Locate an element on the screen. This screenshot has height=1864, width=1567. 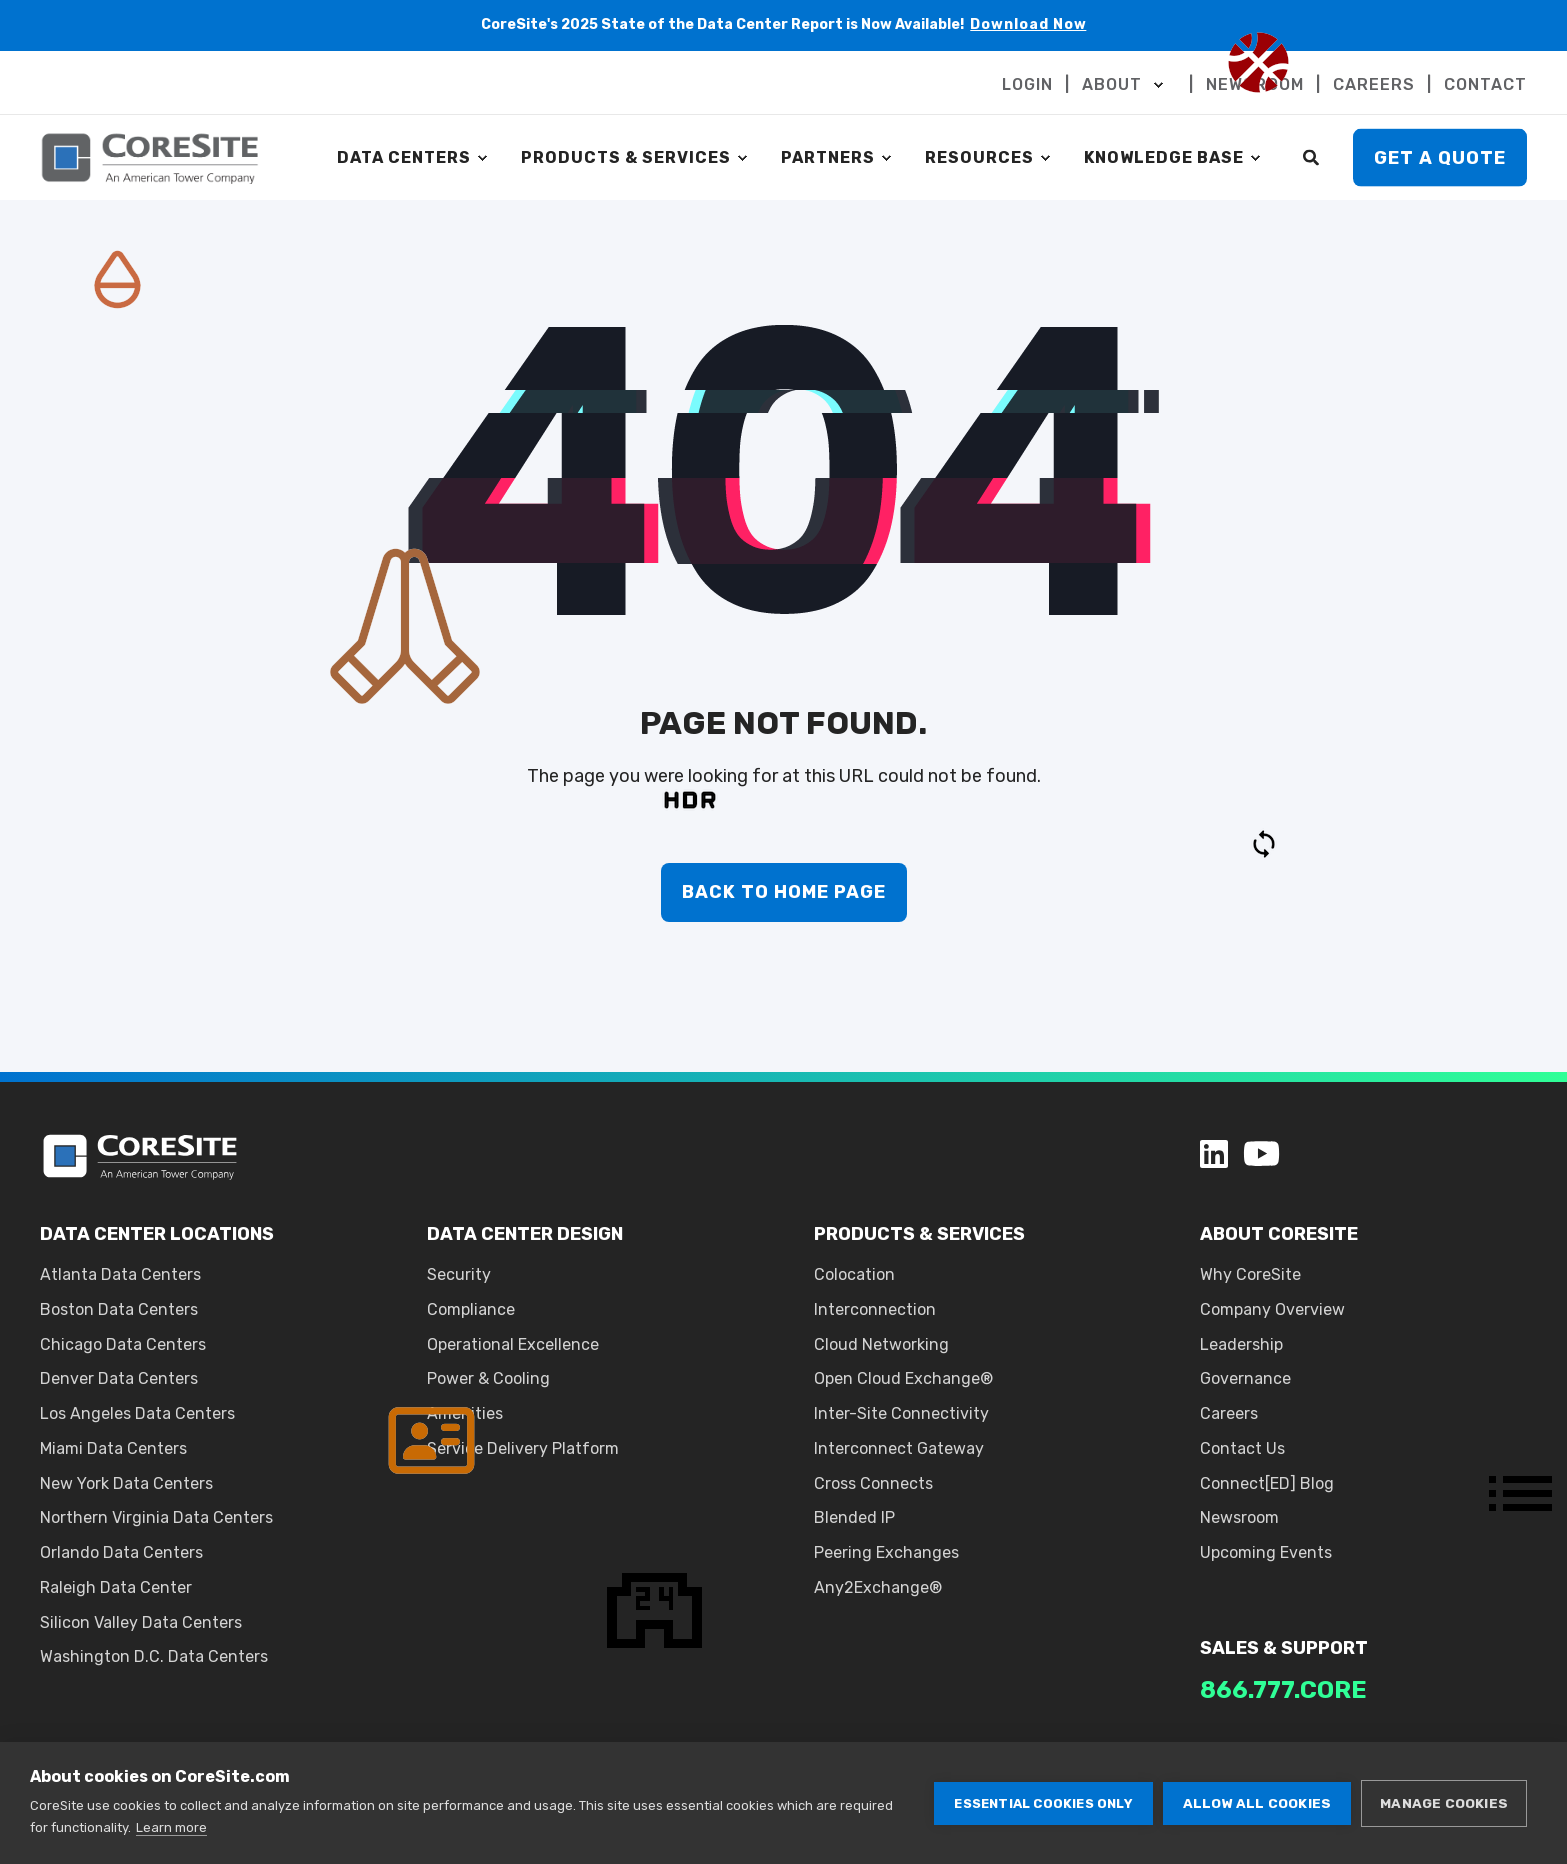
send a prayer or blessing is located at coordinates (405, 629).